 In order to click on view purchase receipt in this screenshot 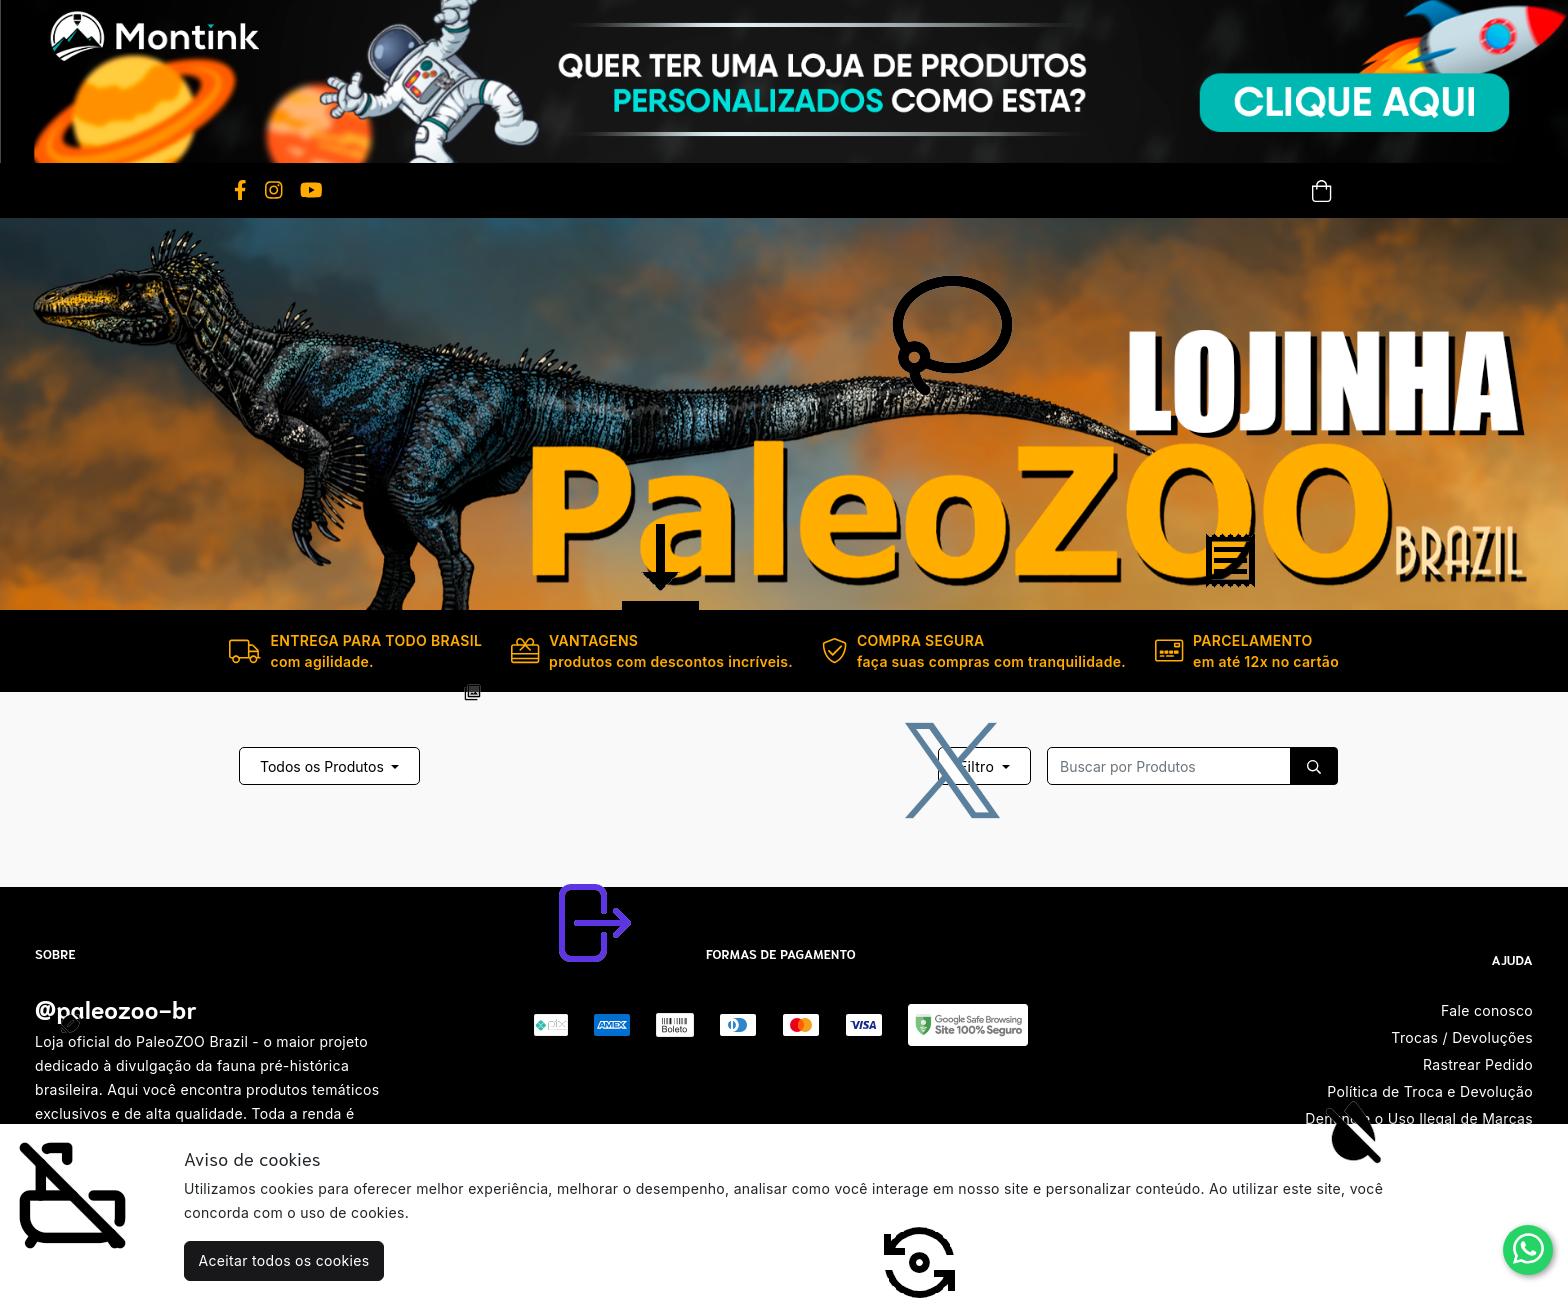, I will do `click(1230, 560)`.